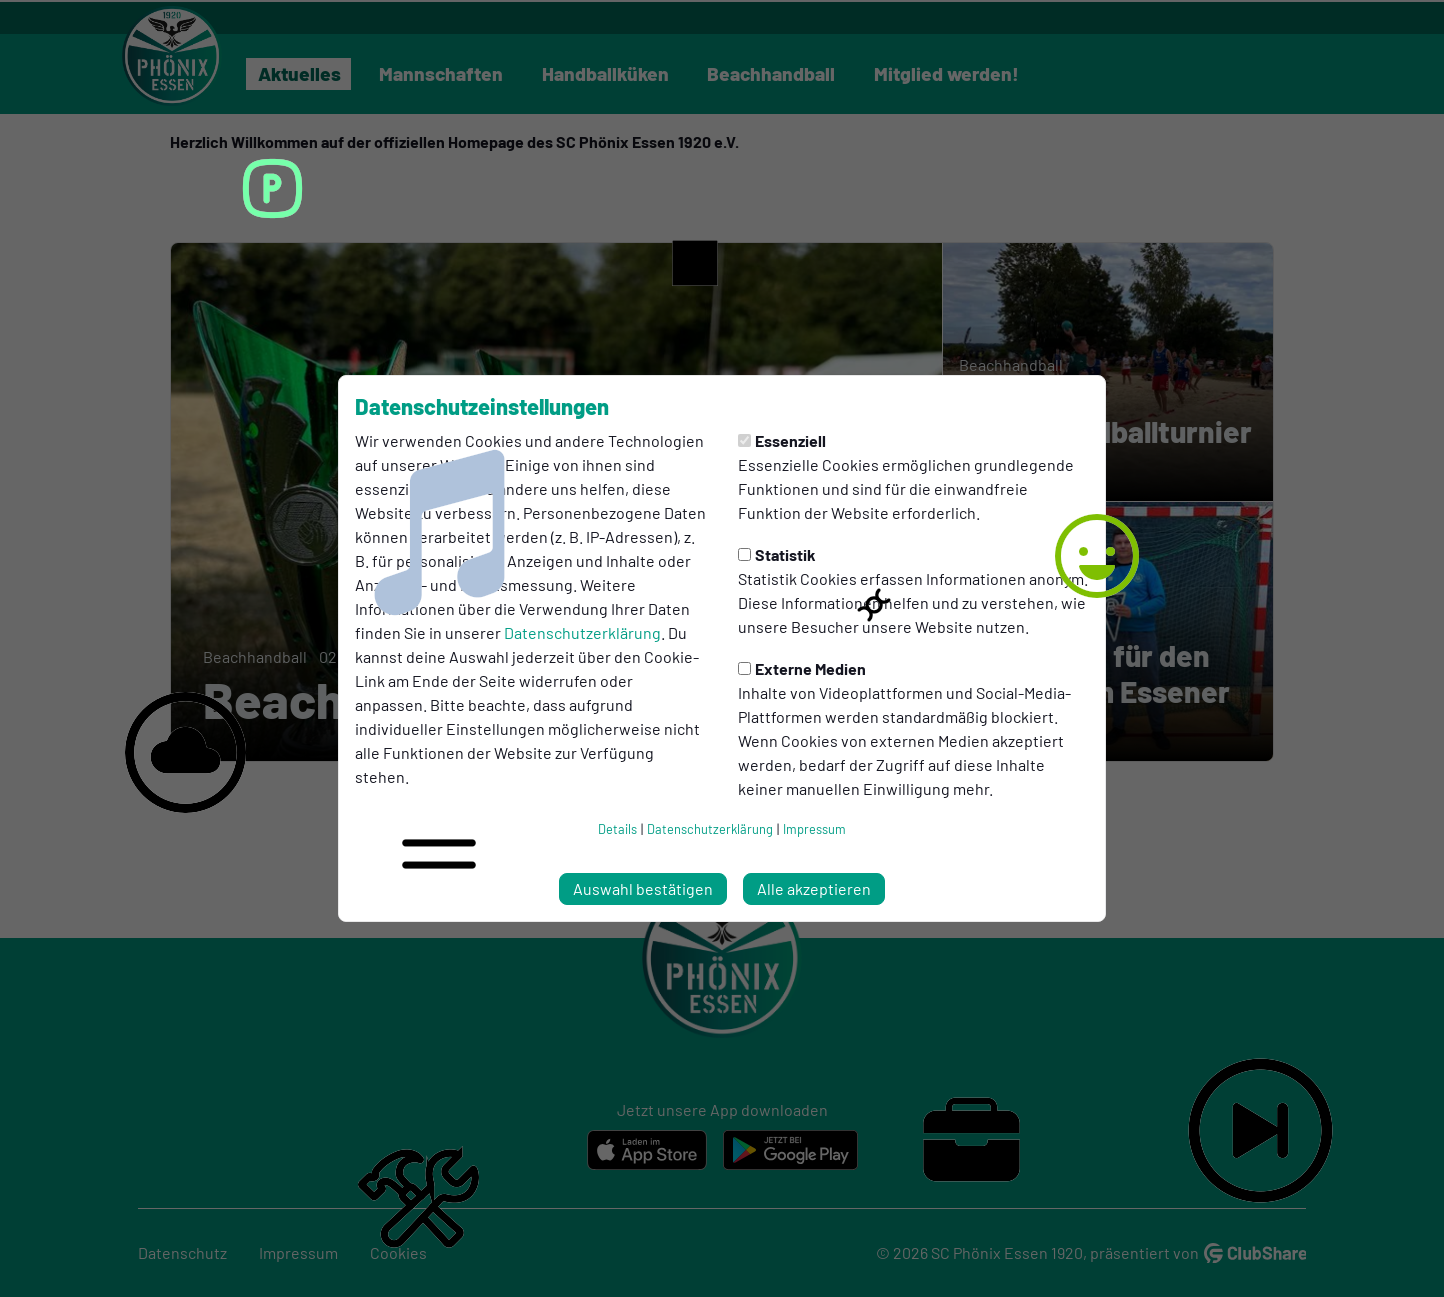 Image resolution: width=1444 pixels, height=1297 pixels. I want to click on access cloud storage, so click(185, 752).